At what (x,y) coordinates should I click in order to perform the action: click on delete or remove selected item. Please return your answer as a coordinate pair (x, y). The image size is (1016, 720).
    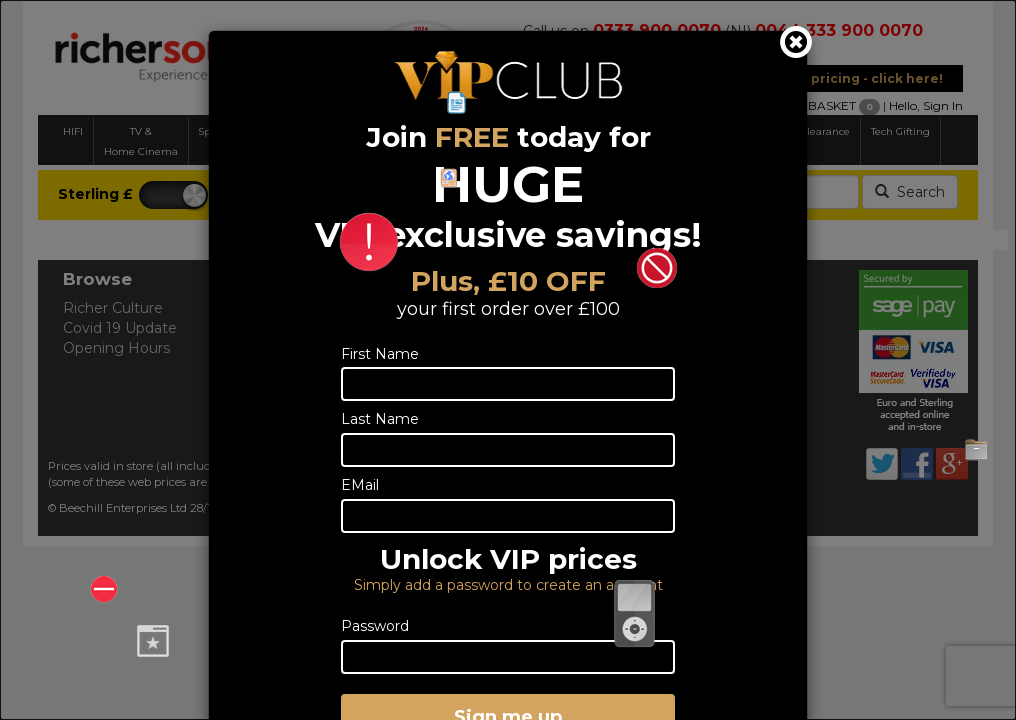
    Looking at the image, I should click on (657, 268).